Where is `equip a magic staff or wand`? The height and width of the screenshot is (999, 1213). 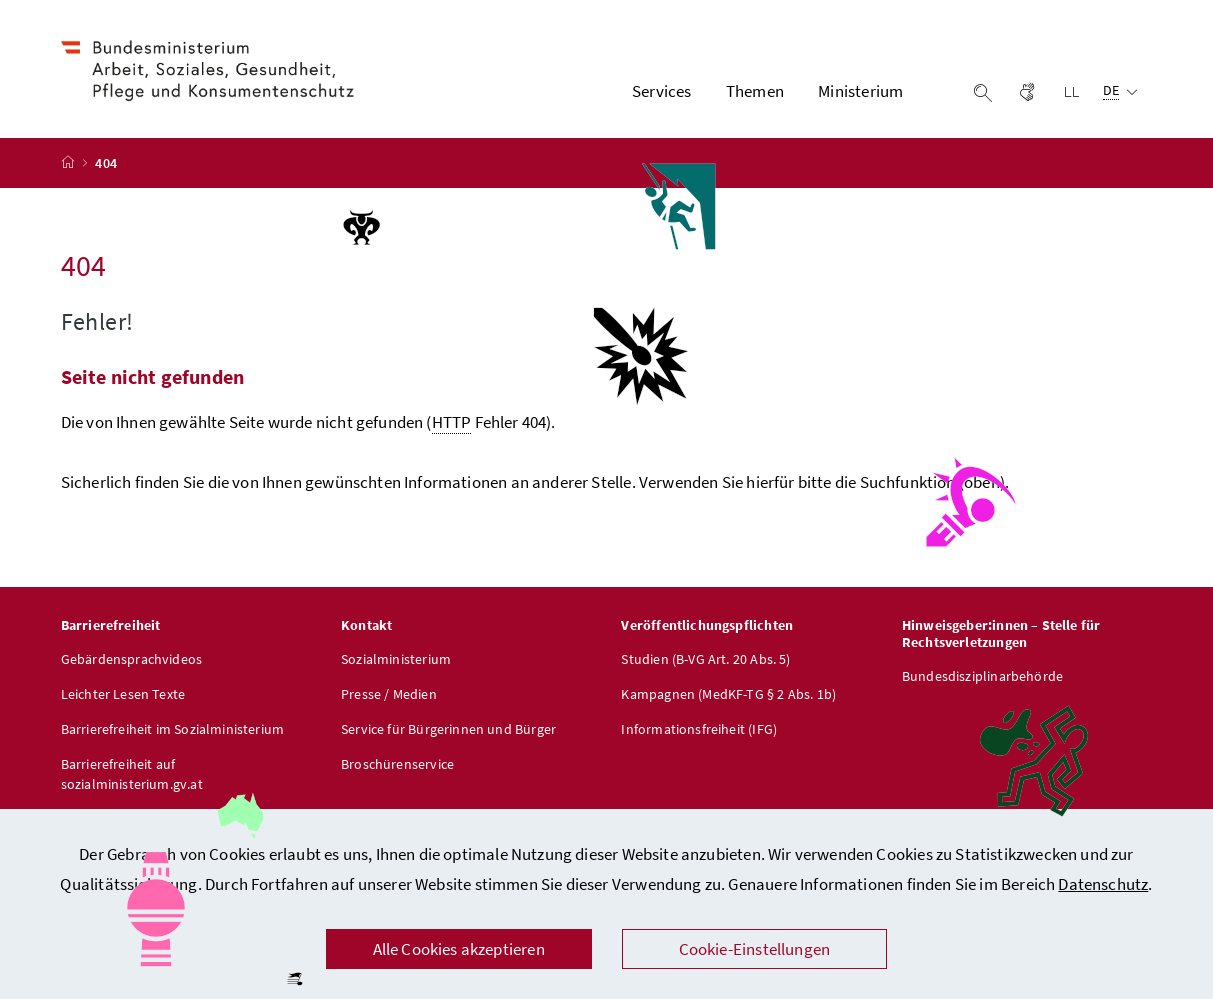
equip a magic staff or wand is located at coordinates (971, 502).